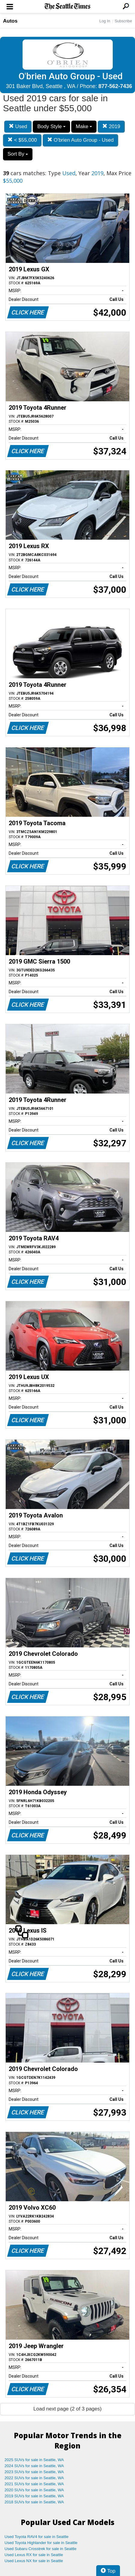 The width and height of the screenshot is (135, 2576). What do you see at coordinates (31, 2191) in the screenshot?
I see `confirm or verify a location` at bounding box center [31, 2191].